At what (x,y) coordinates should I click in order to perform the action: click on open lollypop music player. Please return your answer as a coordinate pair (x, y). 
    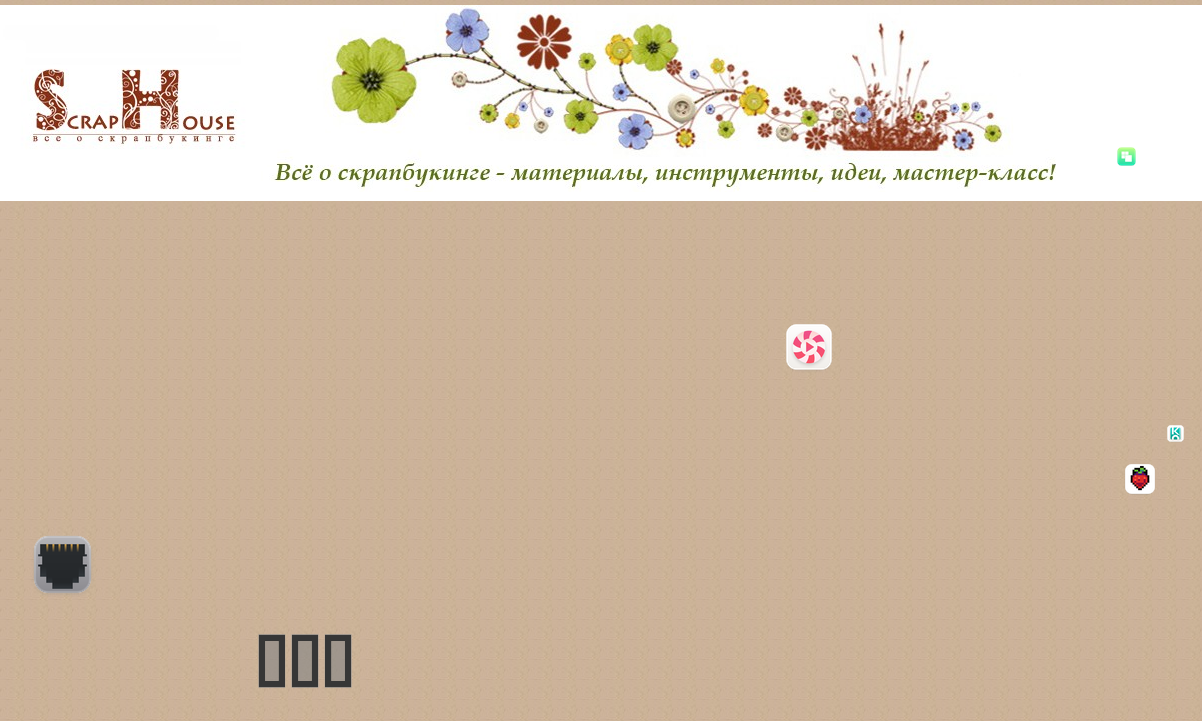
    Looking at the image, I should click on (809, 347).